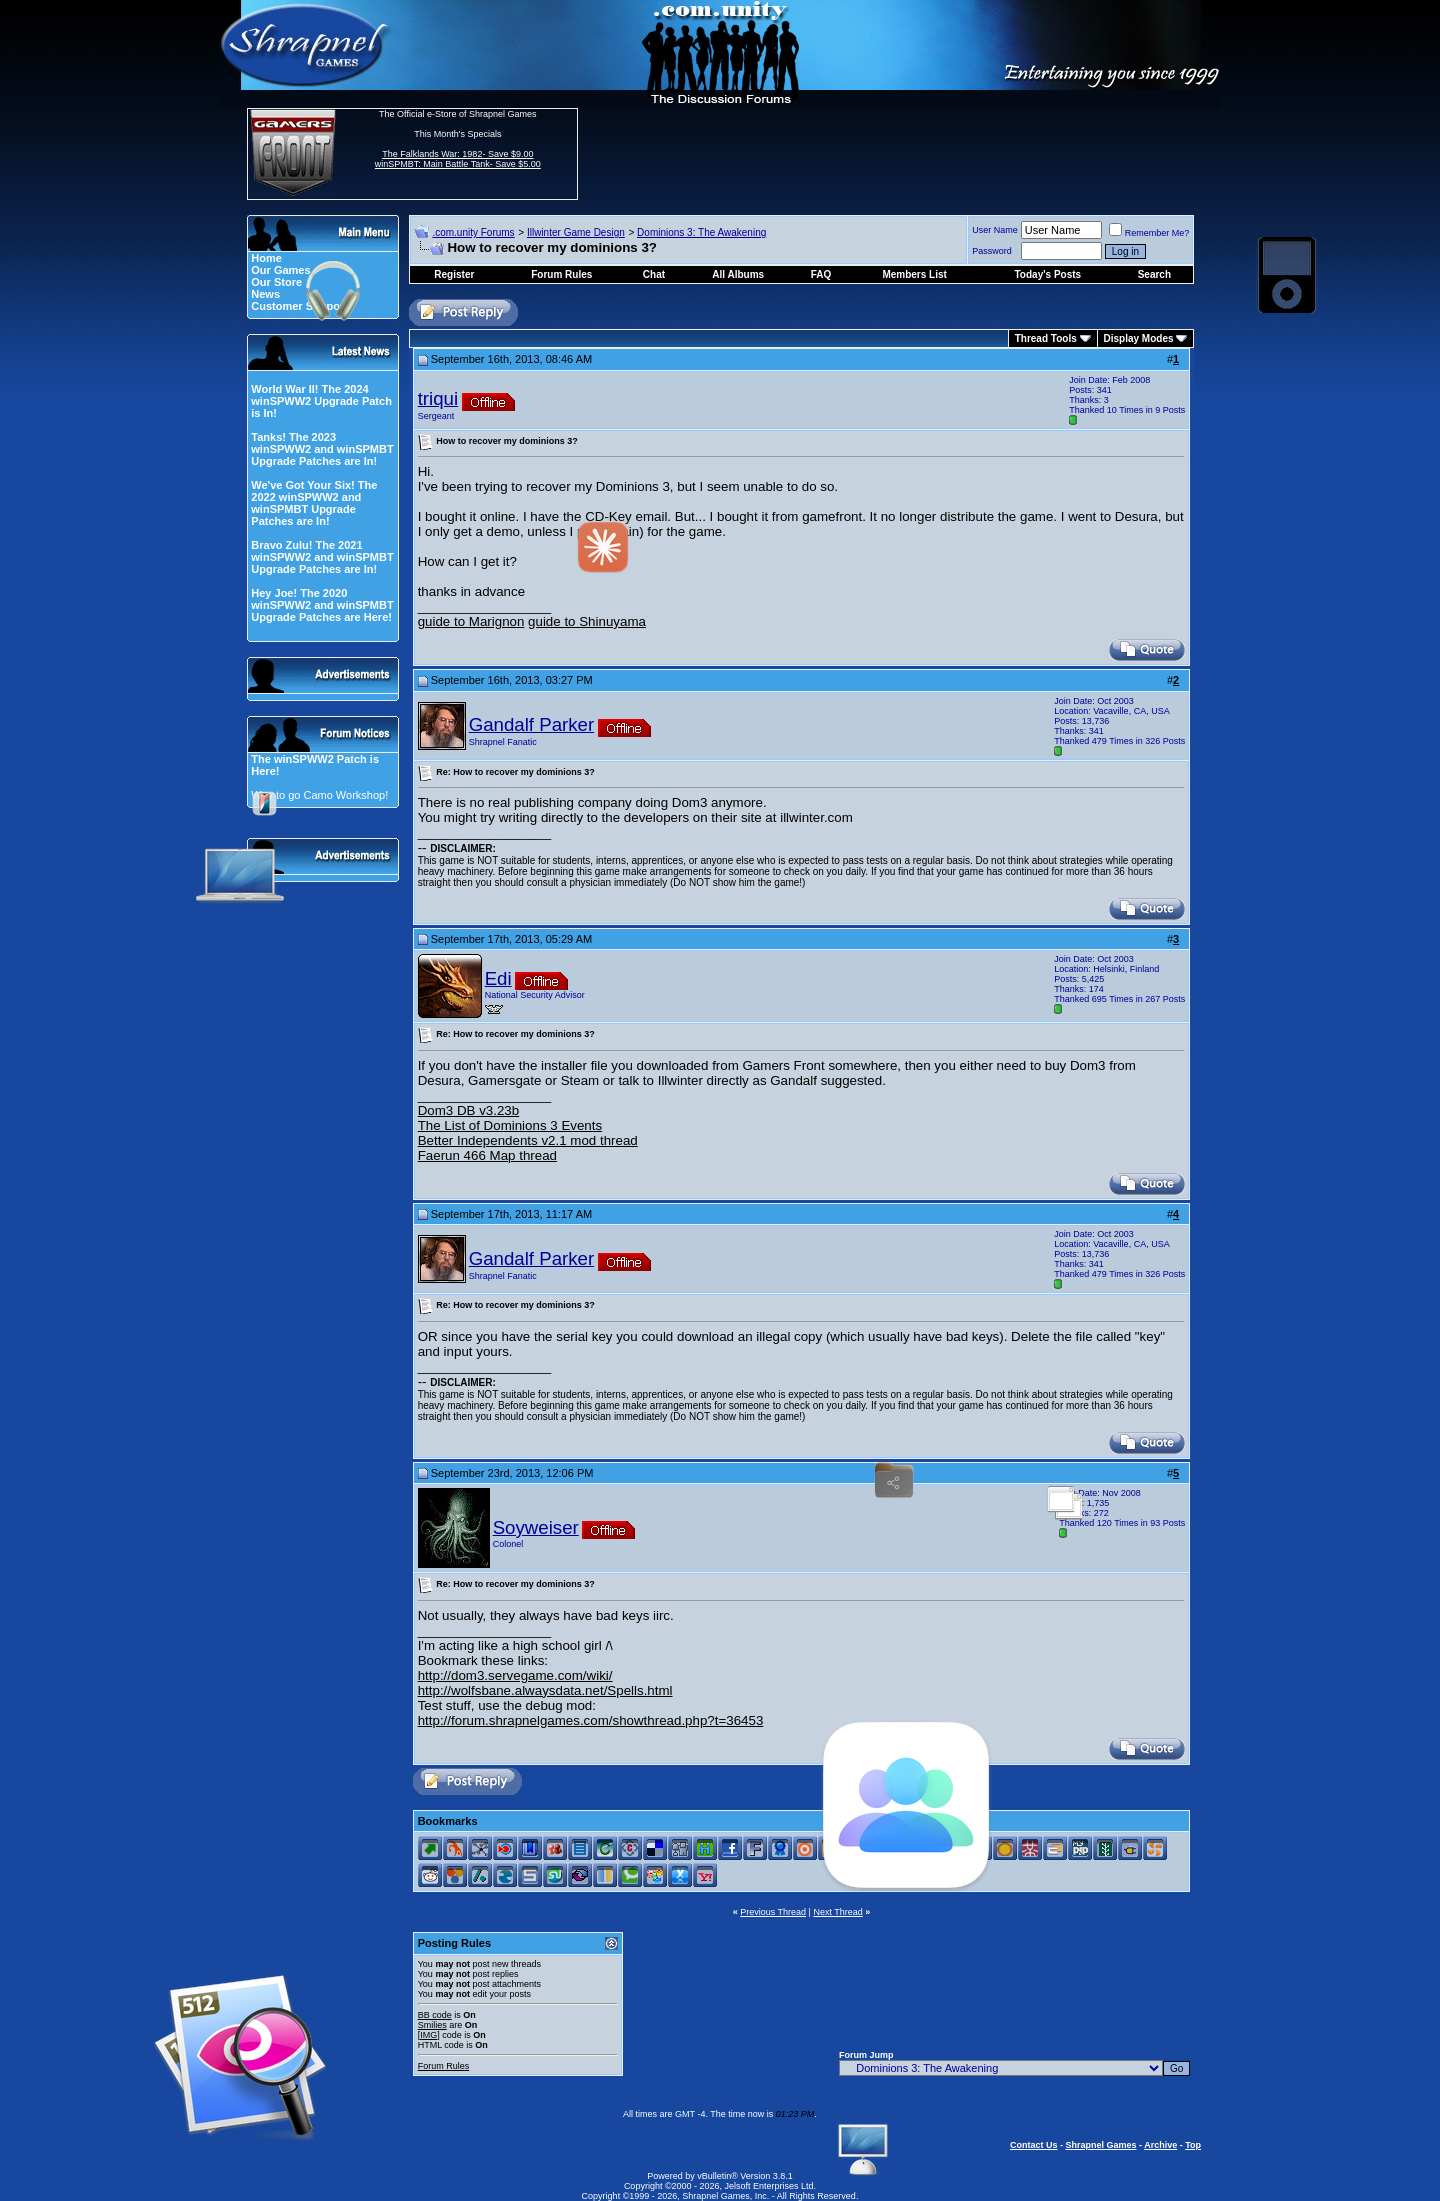  Describe the element at coordinates (906, 1805) in the screenshot. I see `access family sharing and parental control settings` at that location.